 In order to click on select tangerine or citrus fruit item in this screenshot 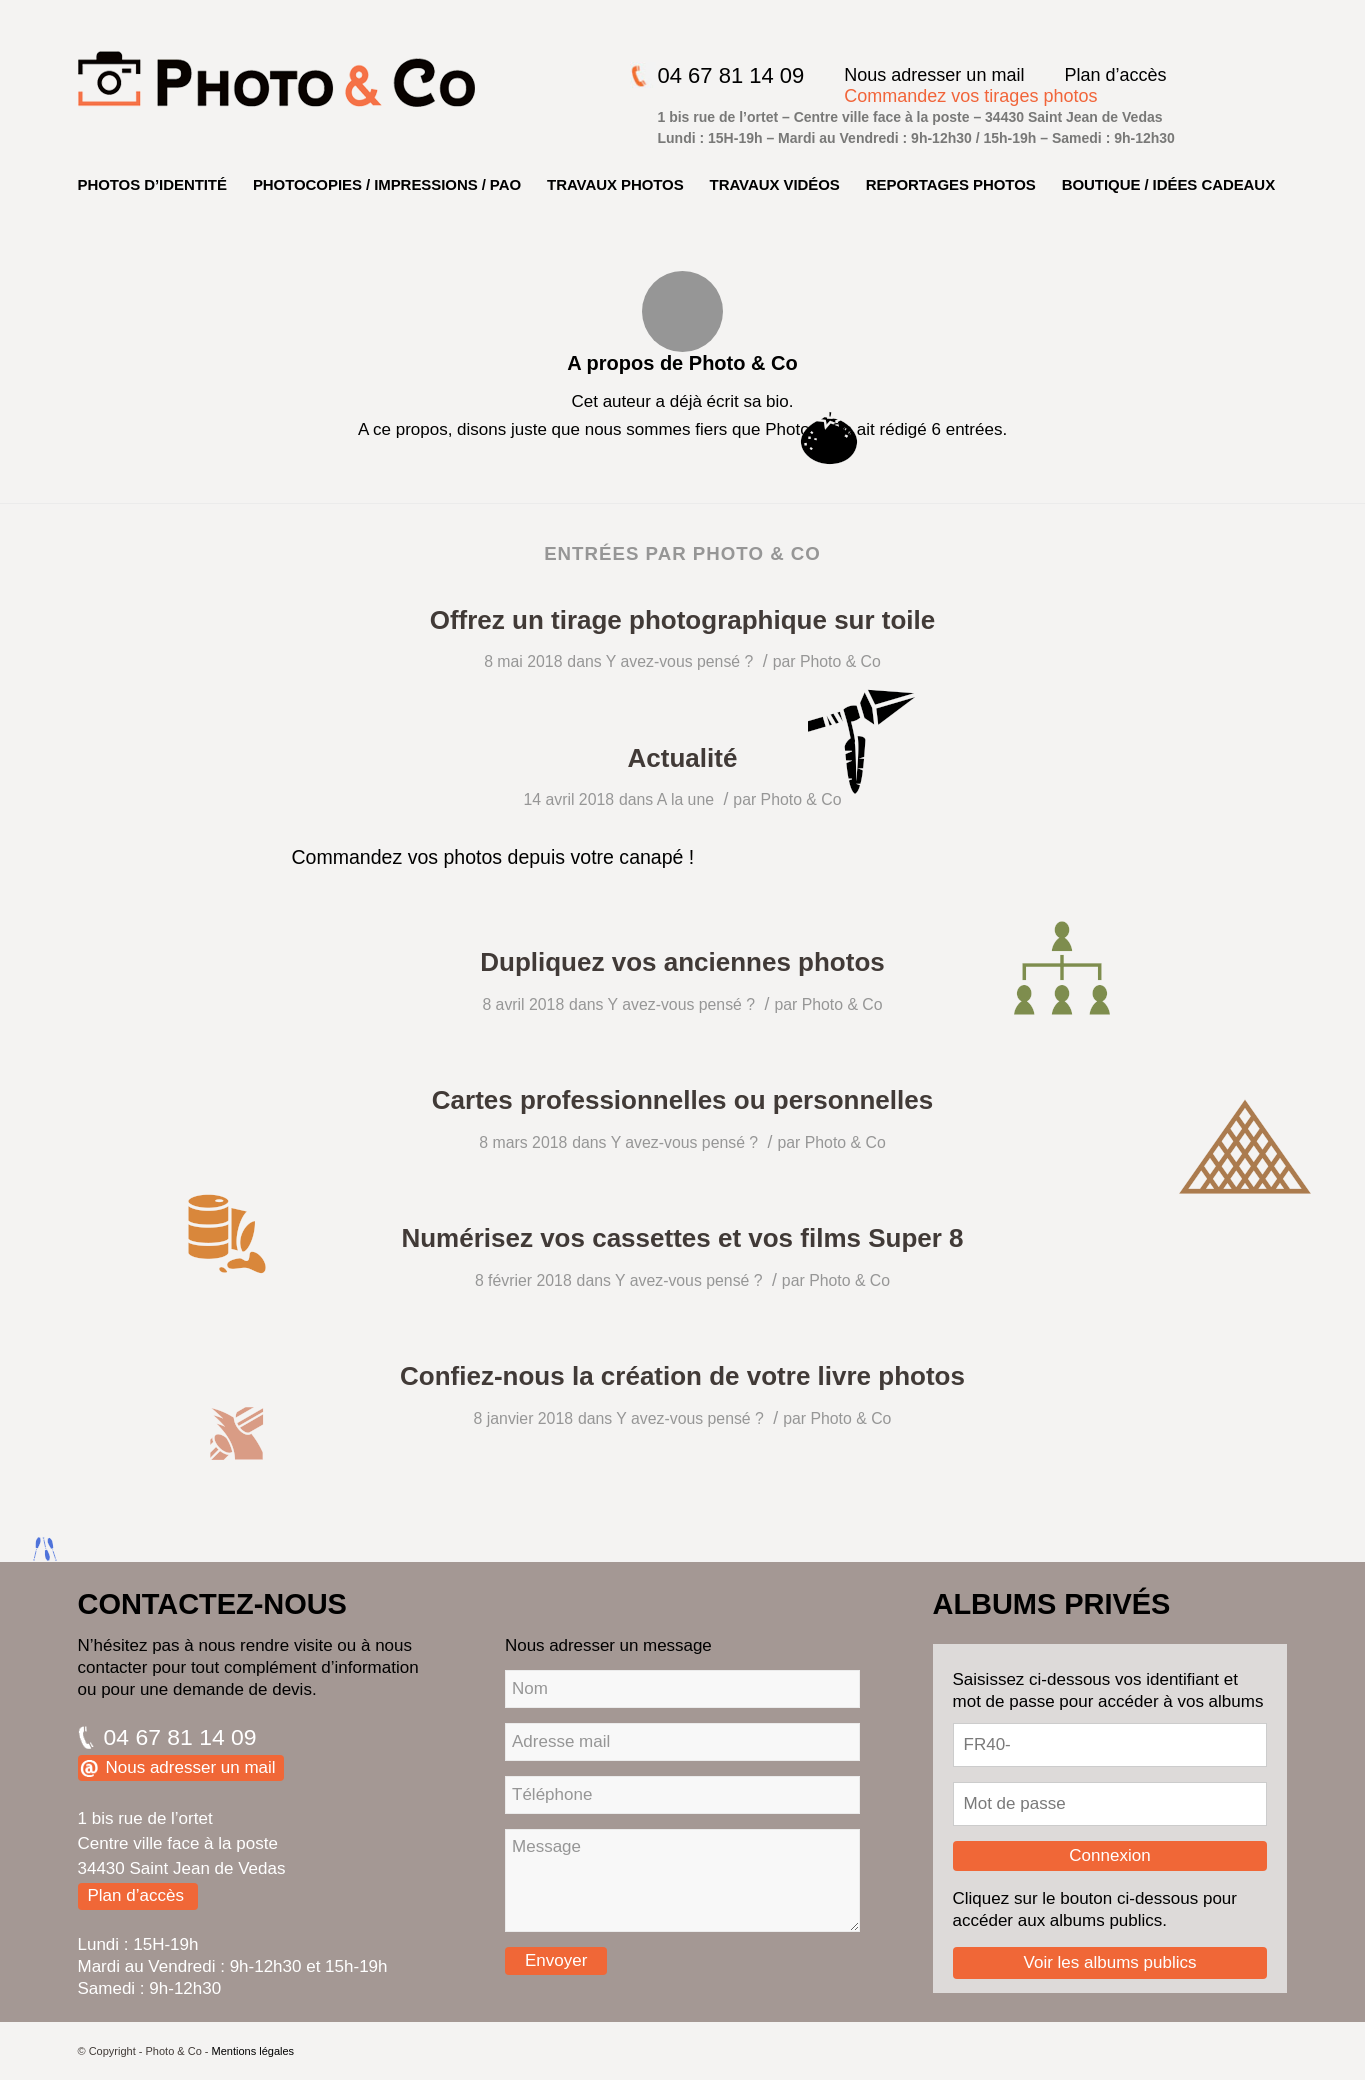, I will do `click(829, 438)`.